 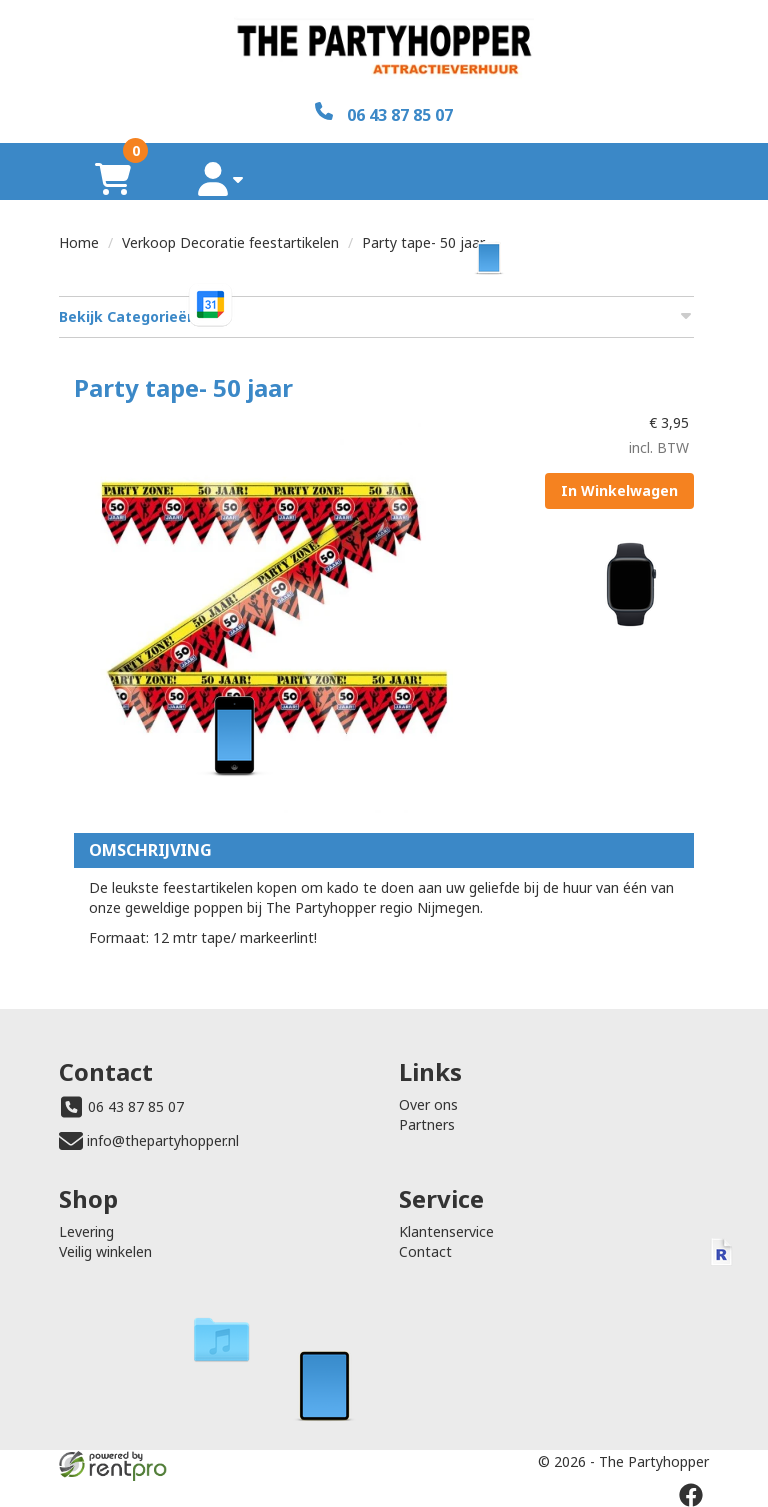 What do you see at coordinates (489, 258) in the screenshot?
I see `iPad Pro with cellular connectivity` at bounding box center [489, 258].